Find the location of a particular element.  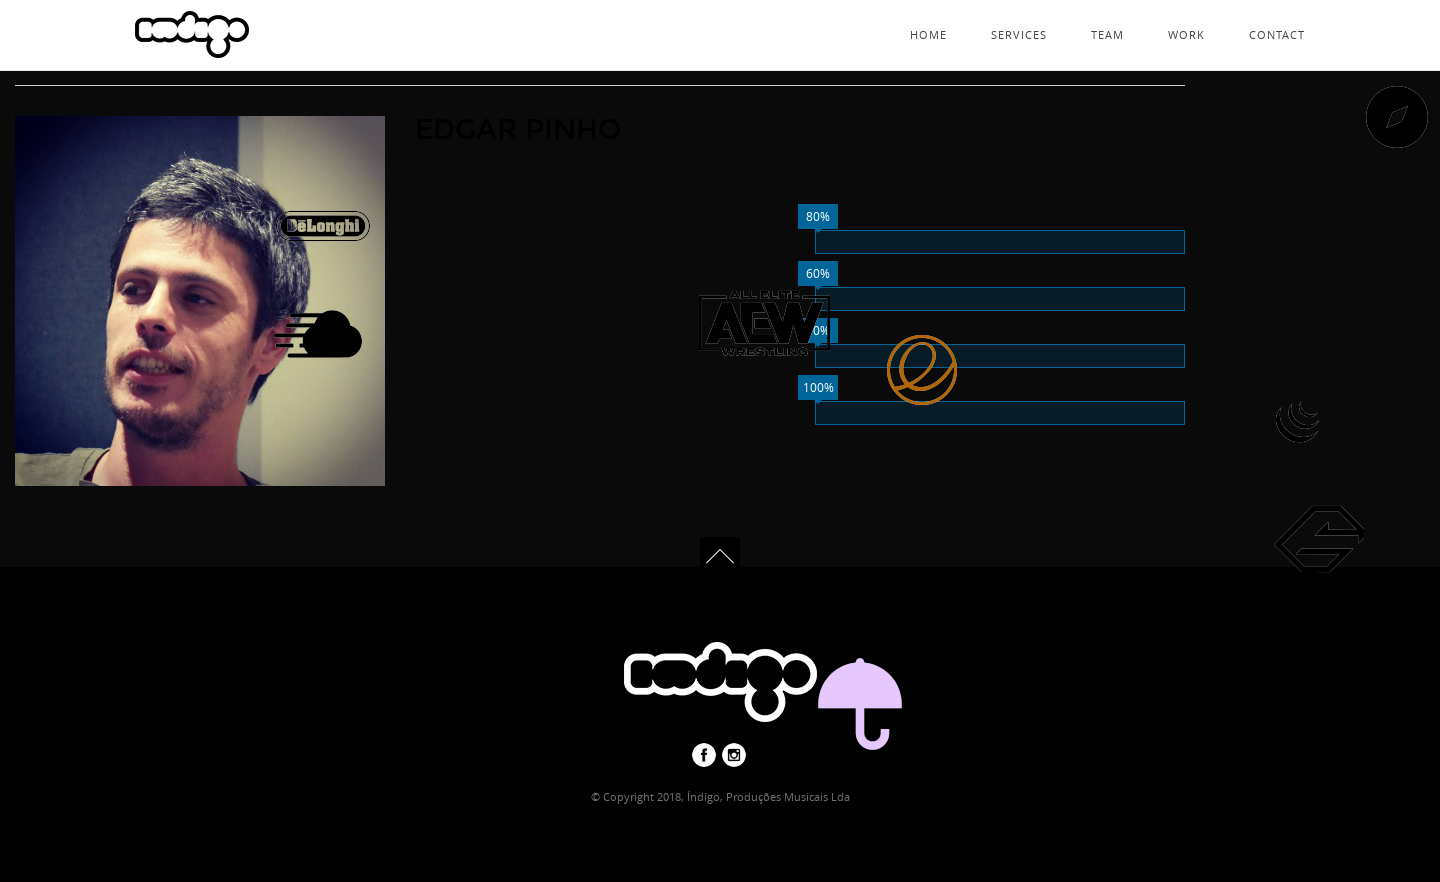

garuda linux operating system logo is located at coordinates (1319, 539).